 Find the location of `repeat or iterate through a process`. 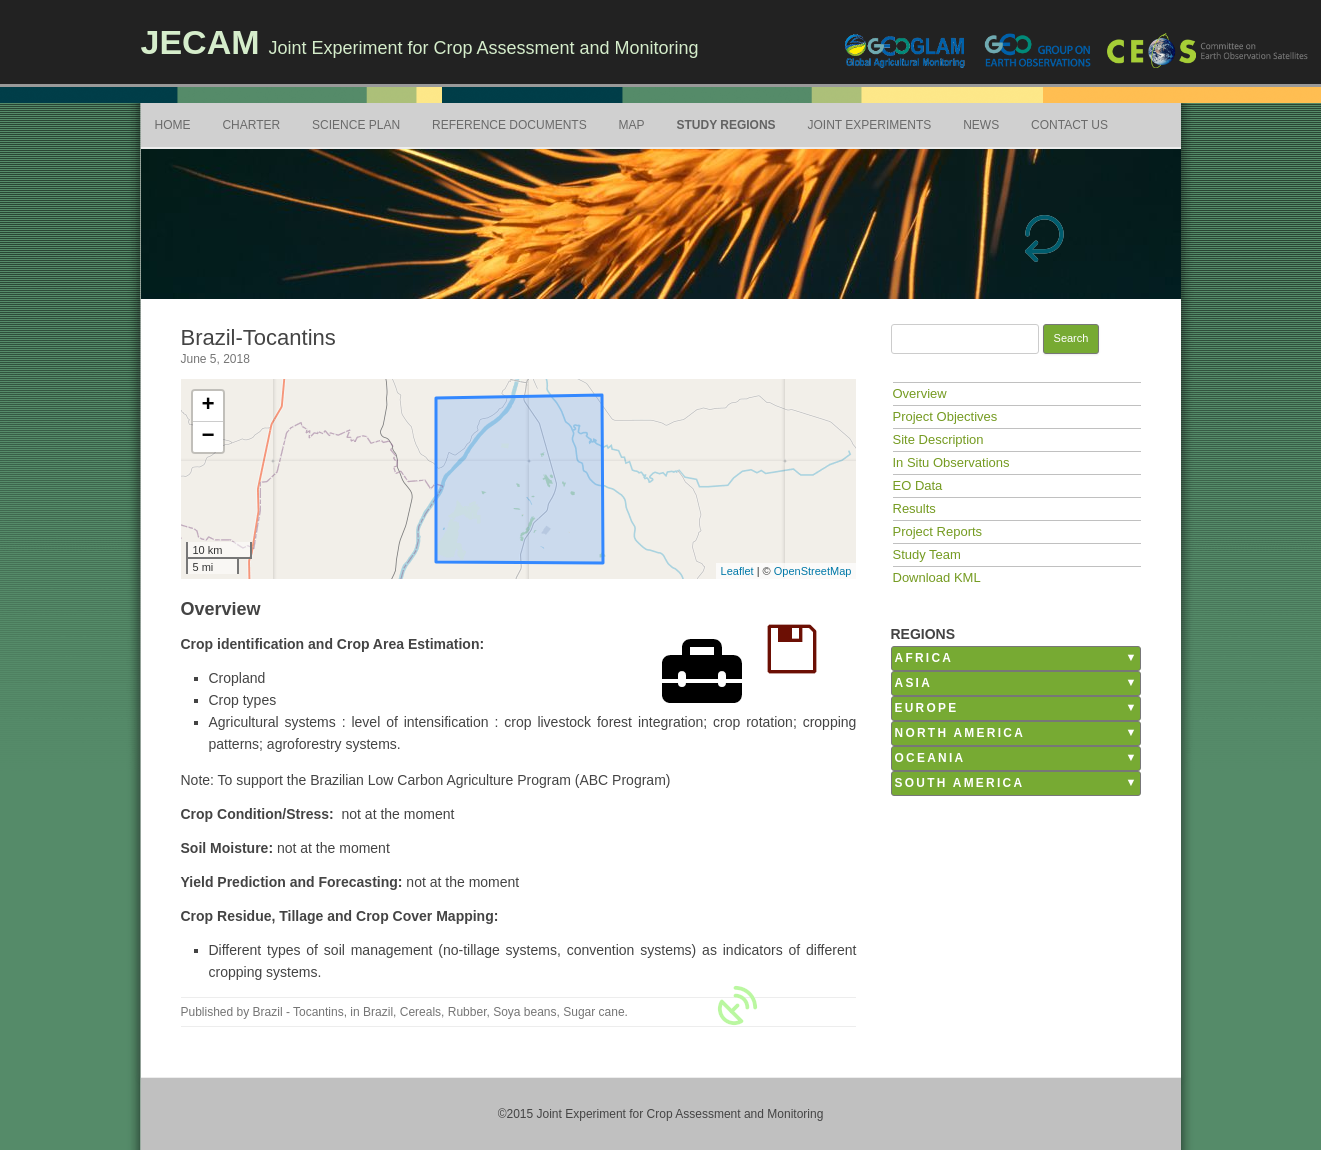

repeat or iterate through a process is located at coordinates (1044, 238).